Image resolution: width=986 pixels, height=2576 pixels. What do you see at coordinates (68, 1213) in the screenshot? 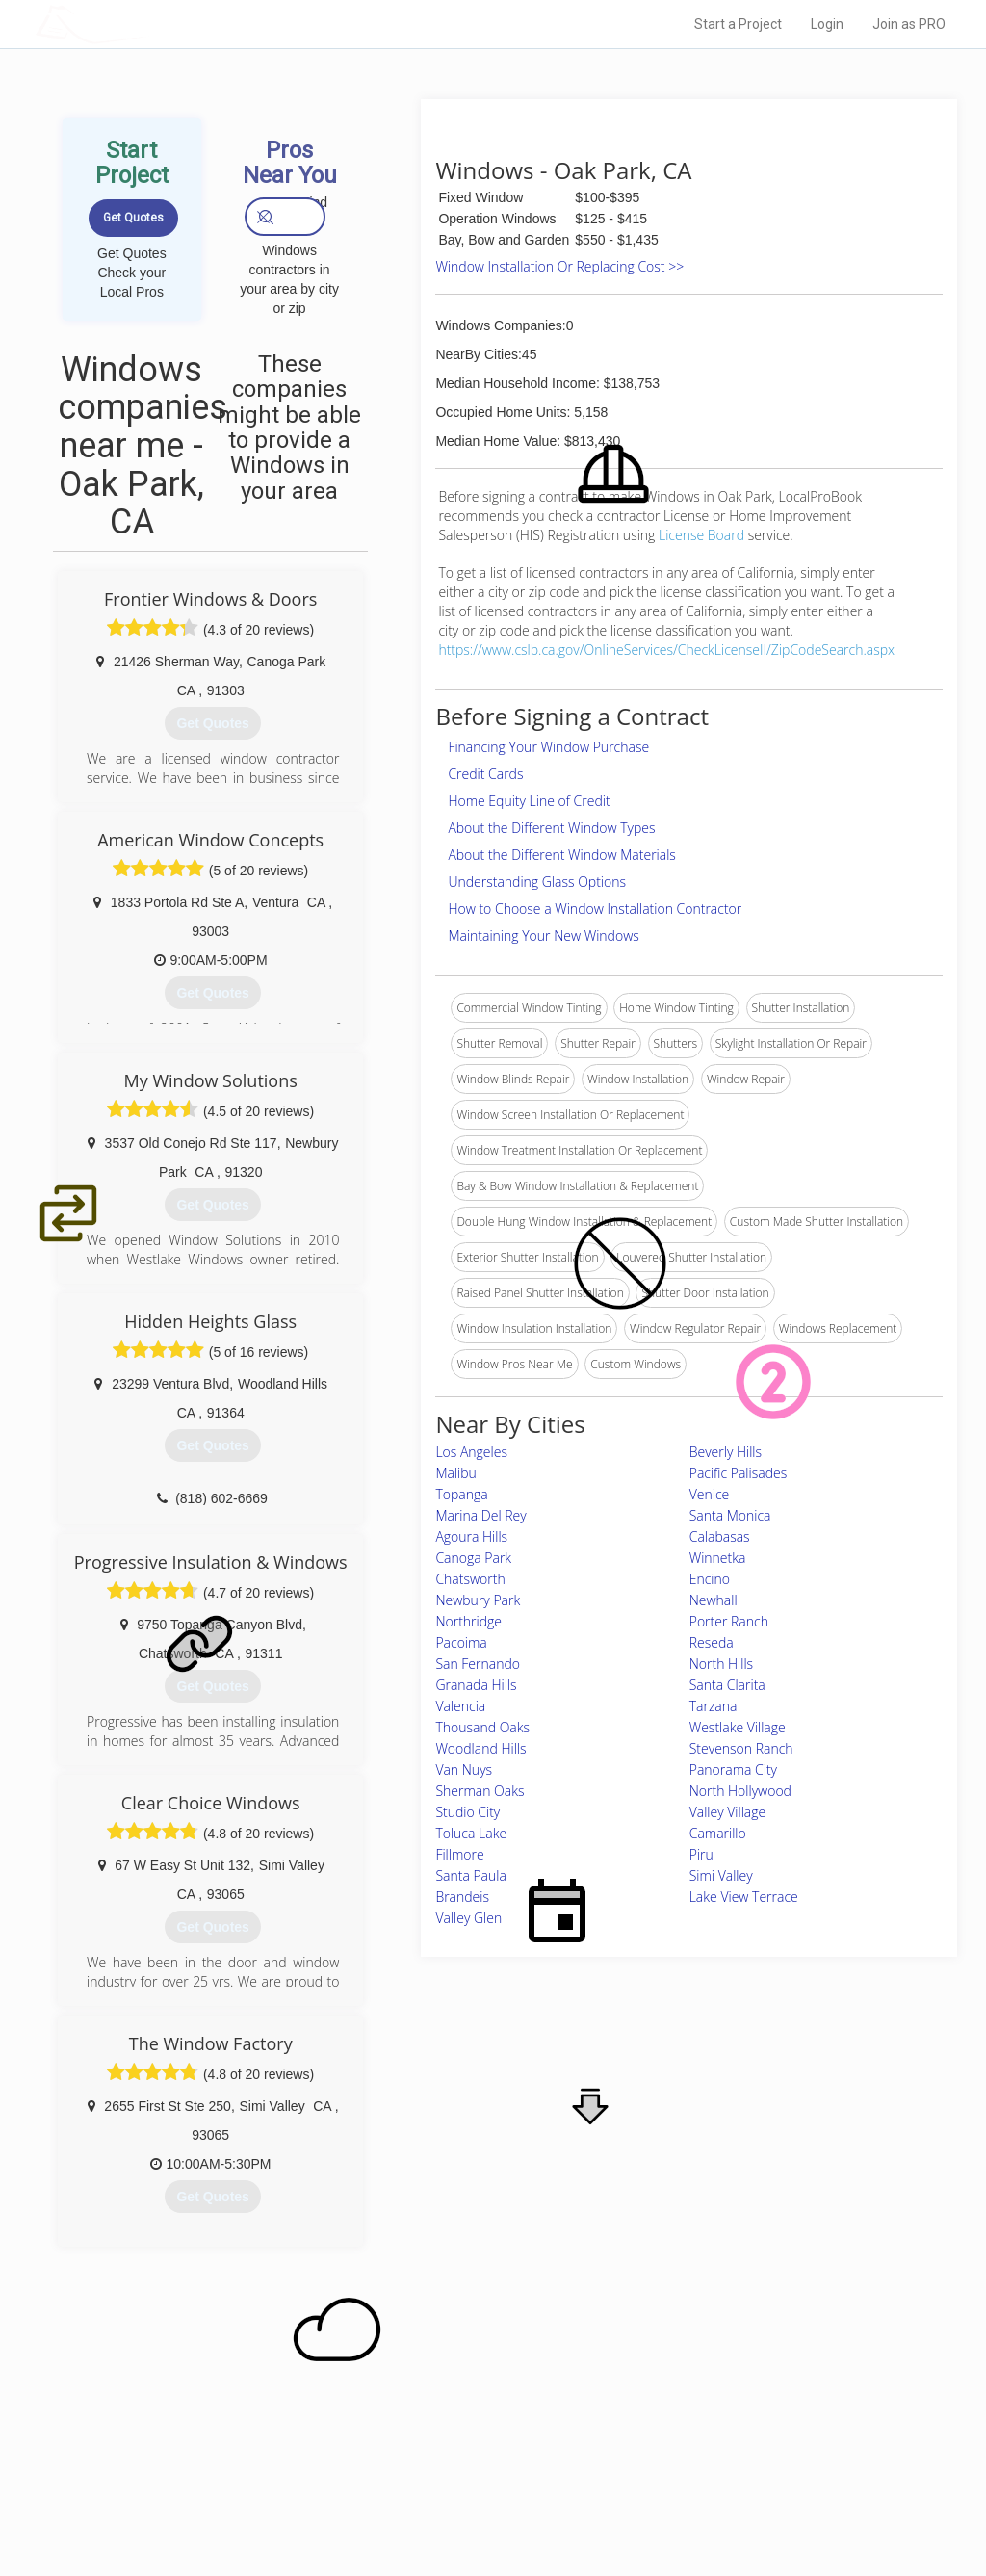
I see `swap or exchange items` at bounding box center [68, 1213].